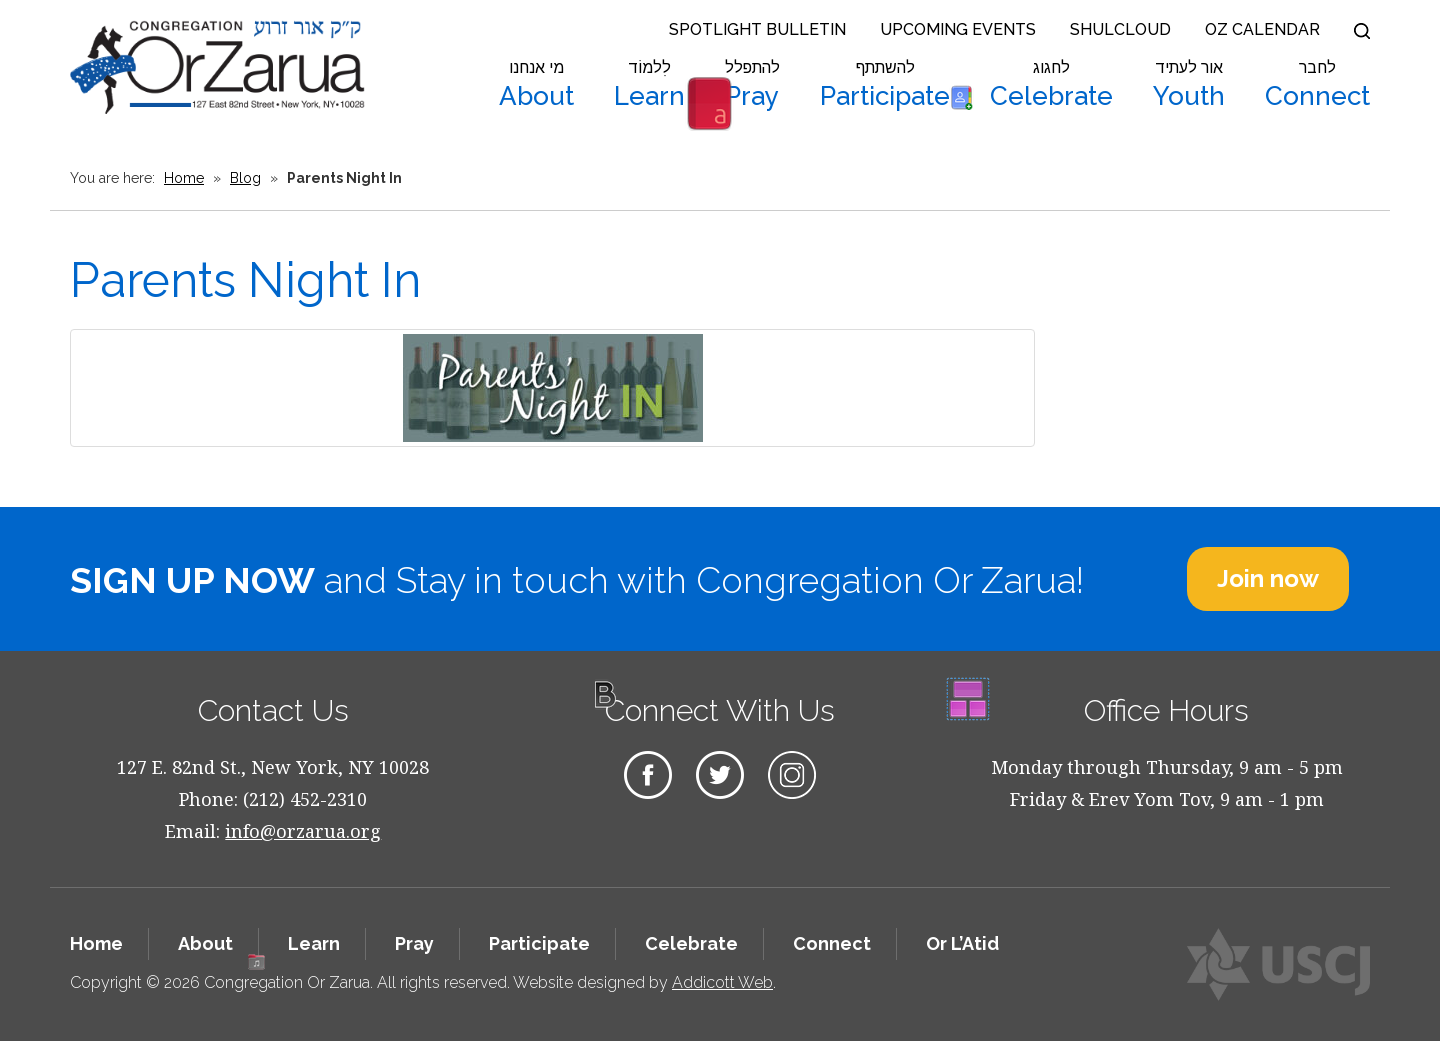  Describe the element at coordinates (709, 103) in the screenshot. I see `open the dictionary app` at that location.